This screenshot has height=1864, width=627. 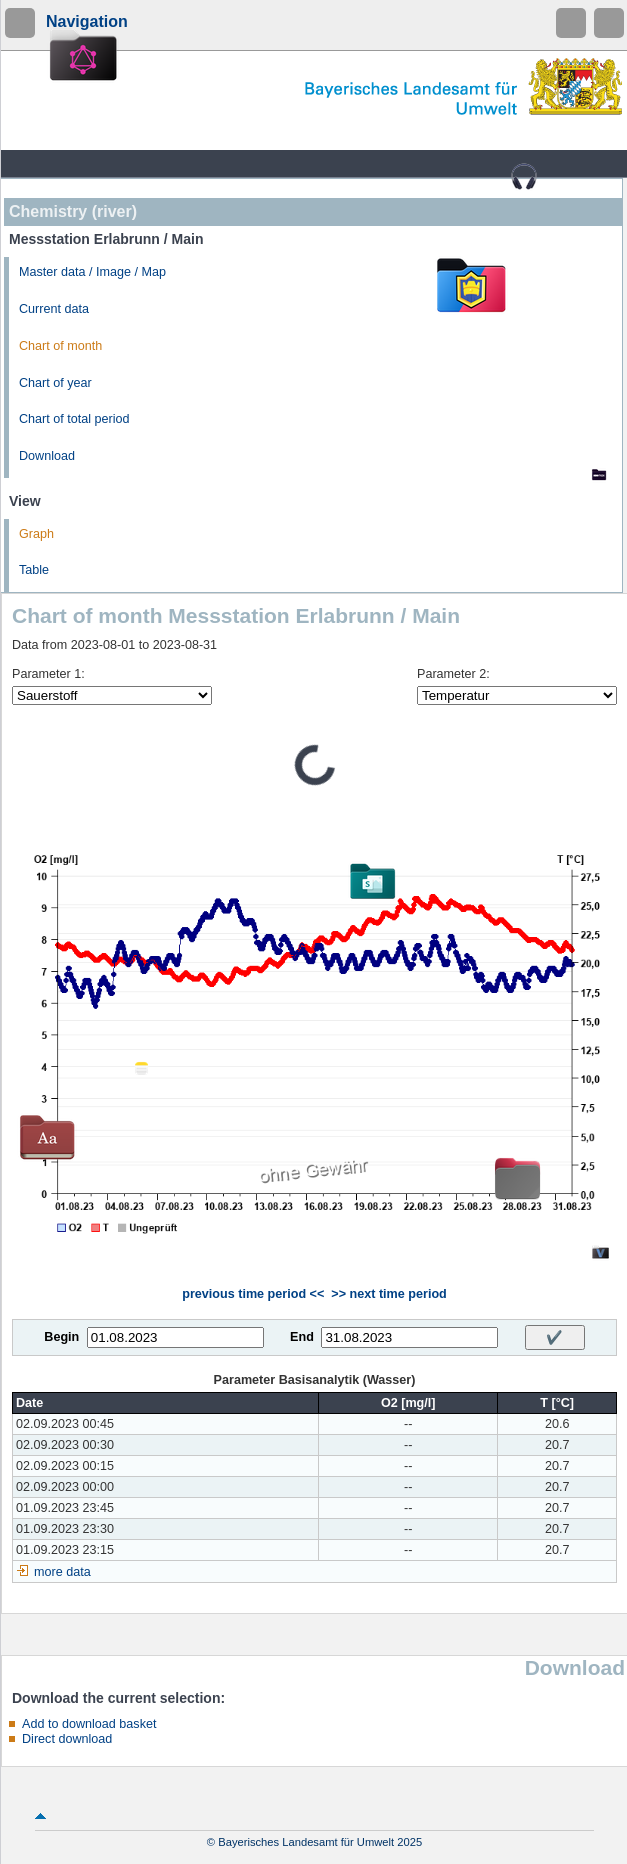 What do you see at coordinates (524, 177) in the screenshot?
I see `connect bluetooth headphones` at bounding box center [524, 177].